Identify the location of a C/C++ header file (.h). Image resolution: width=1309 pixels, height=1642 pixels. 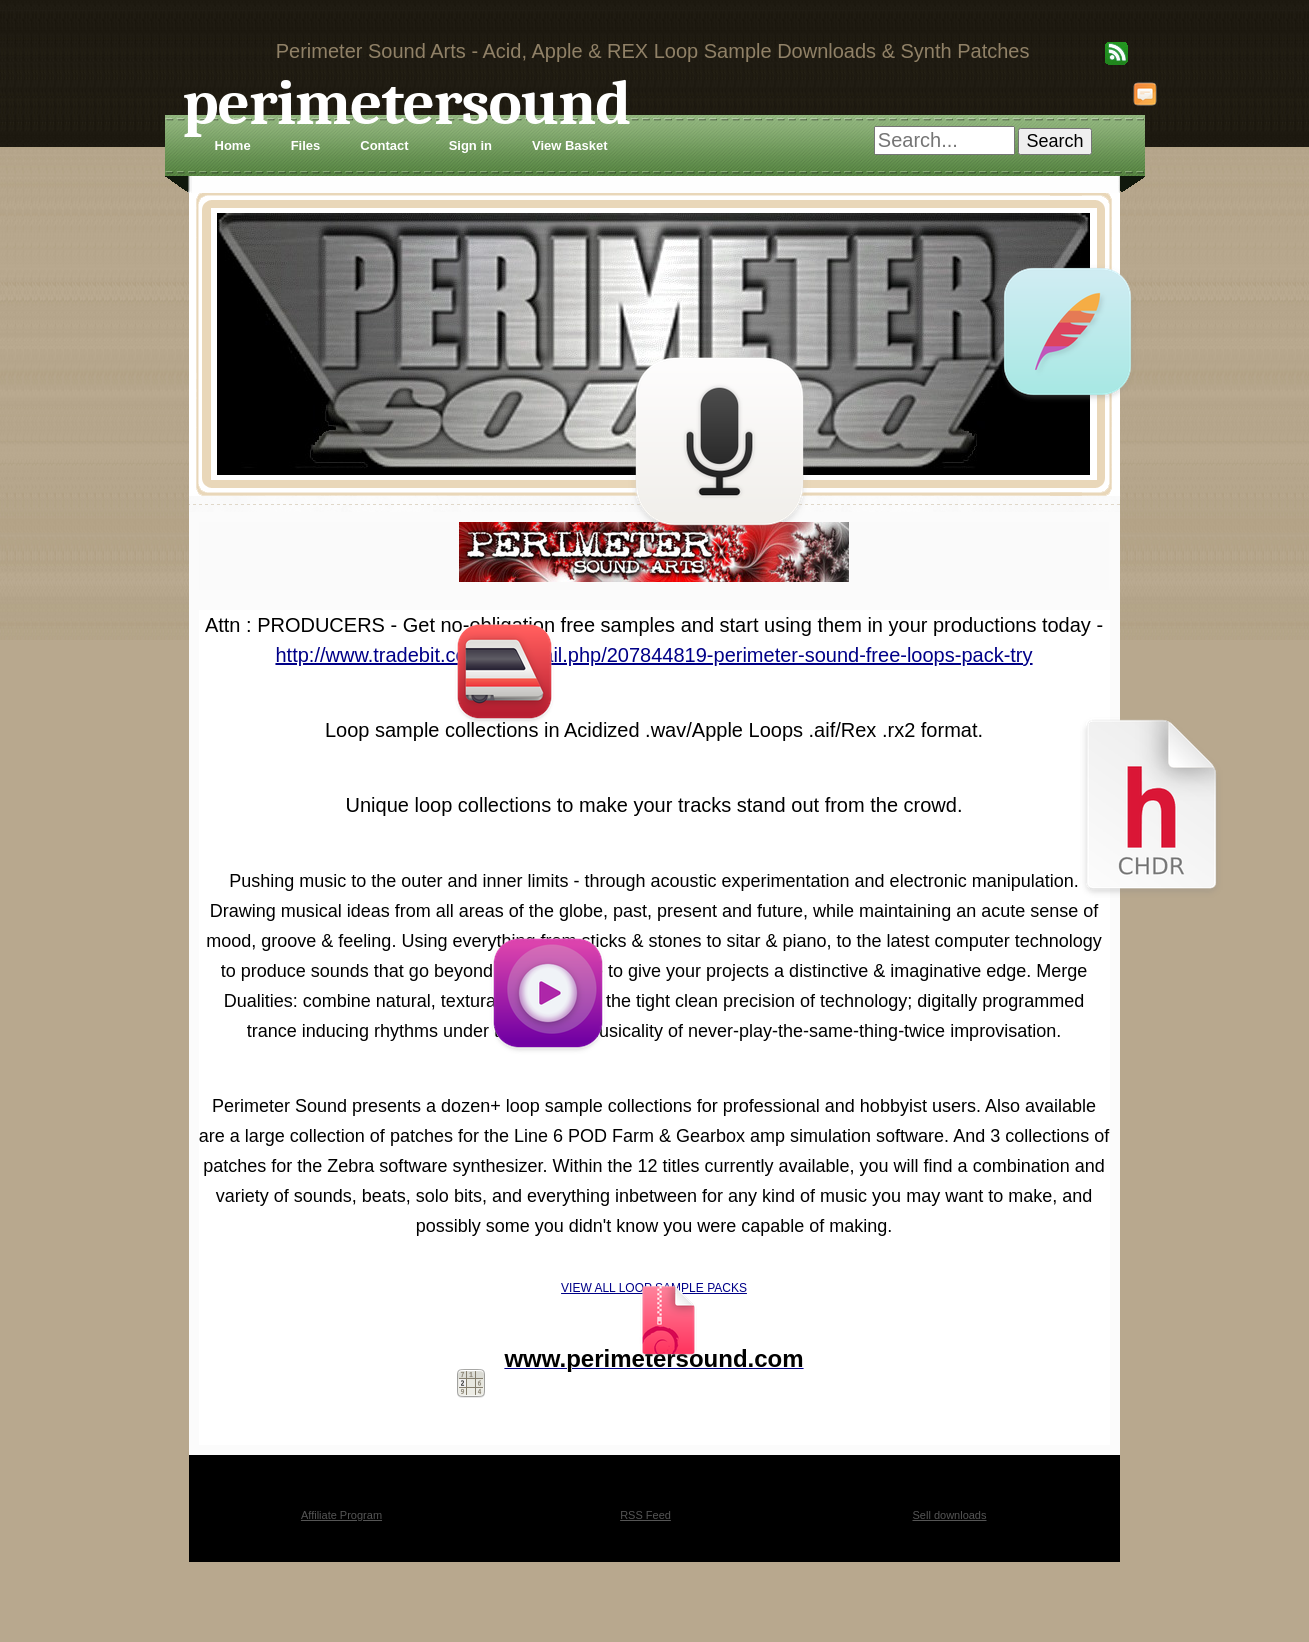
(1151, 807).